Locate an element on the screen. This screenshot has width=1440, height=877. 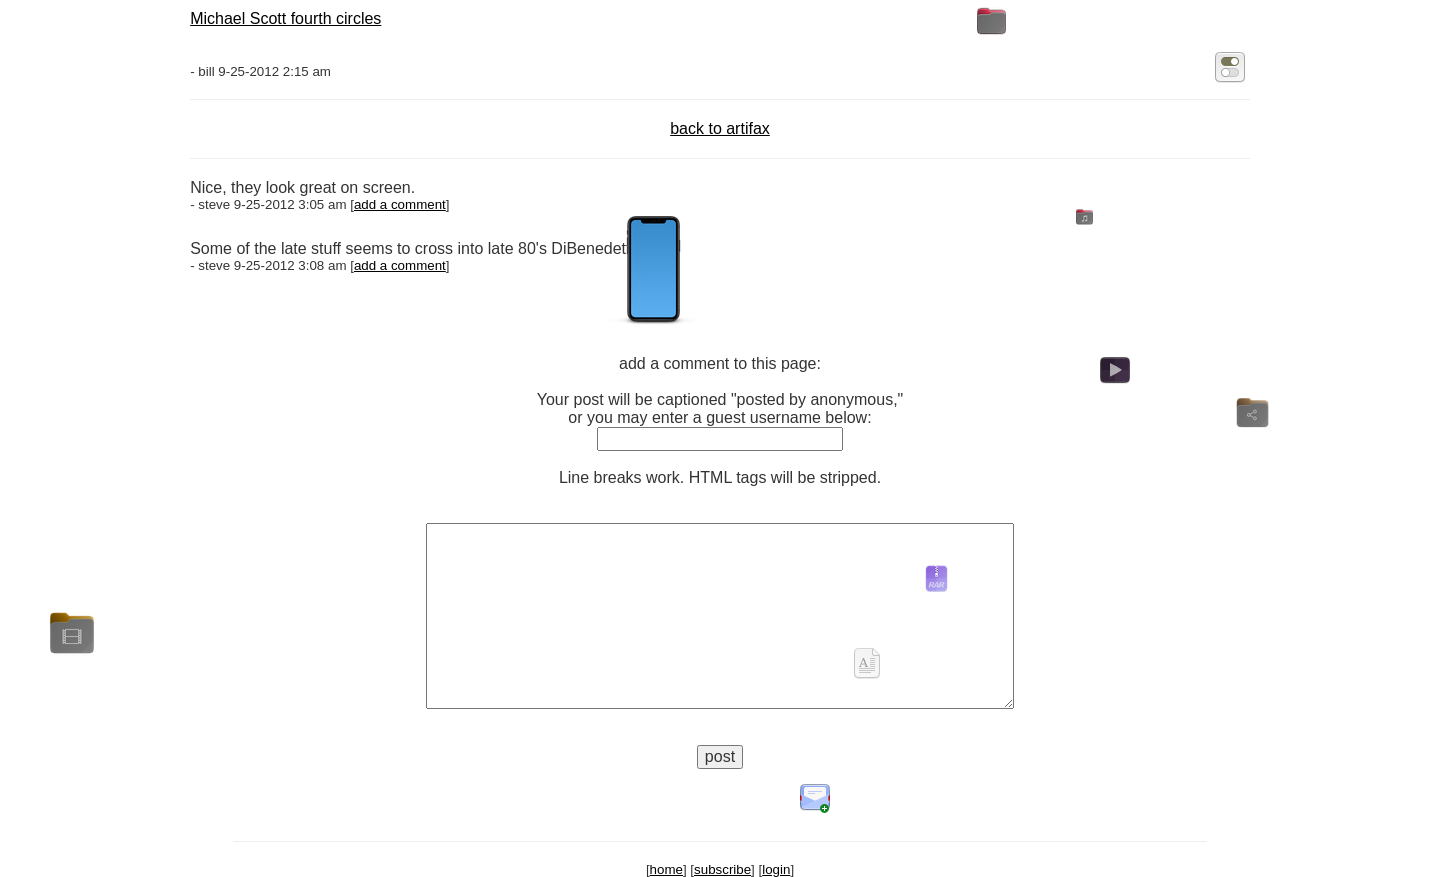
compose a new email message is located at coordinates (815, 797).